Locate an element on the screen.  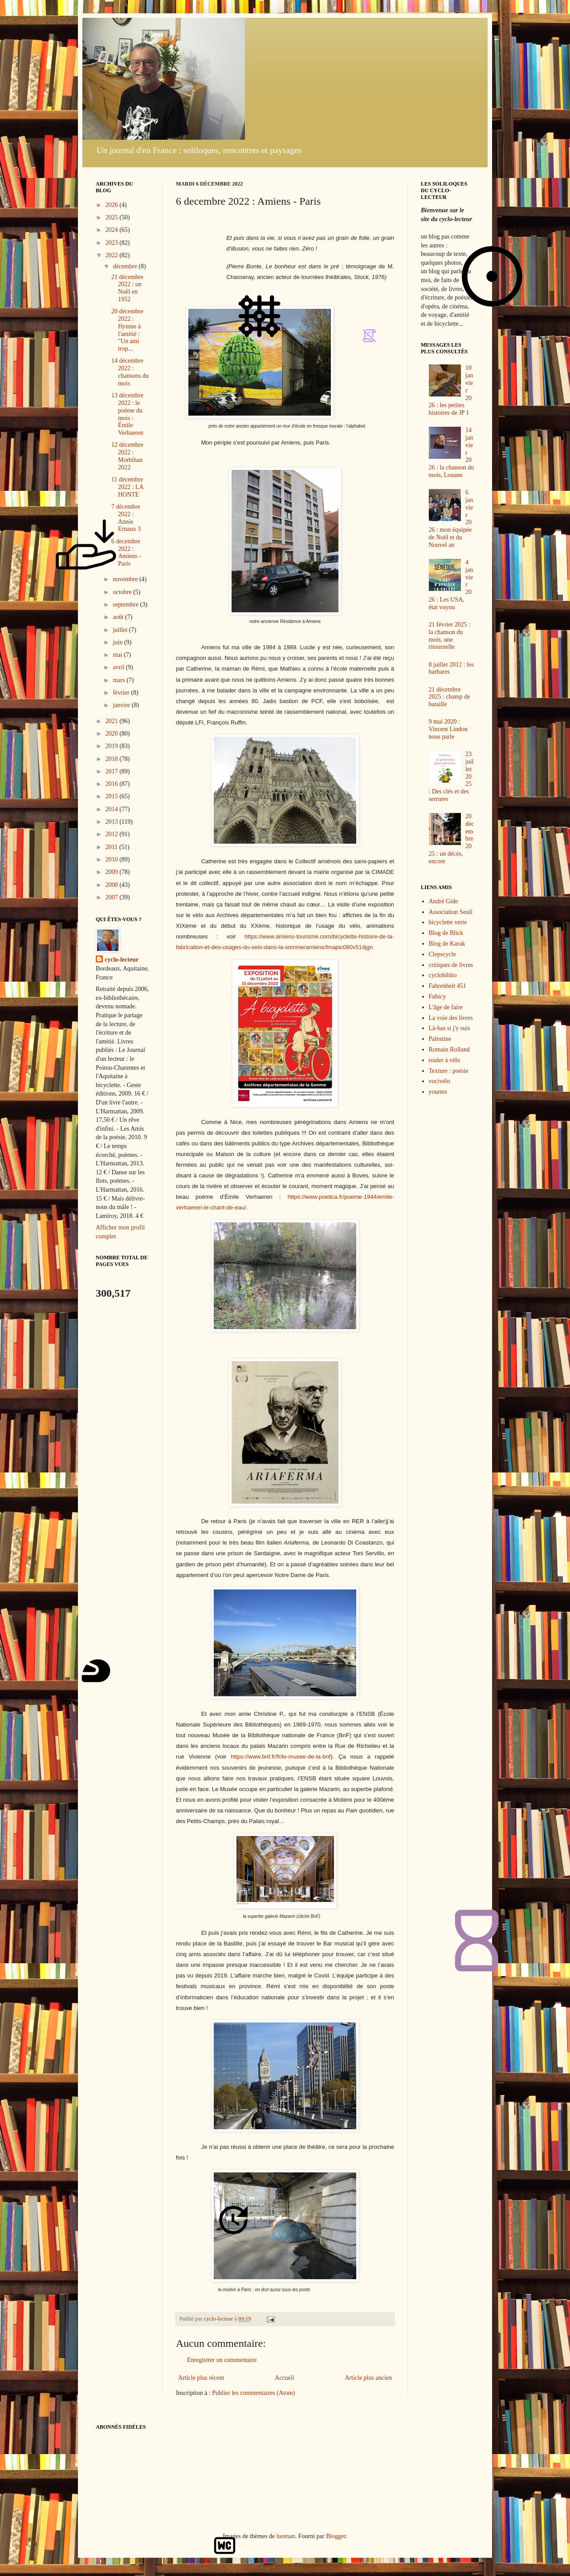
play go board game is located at coordinates (259, 316).